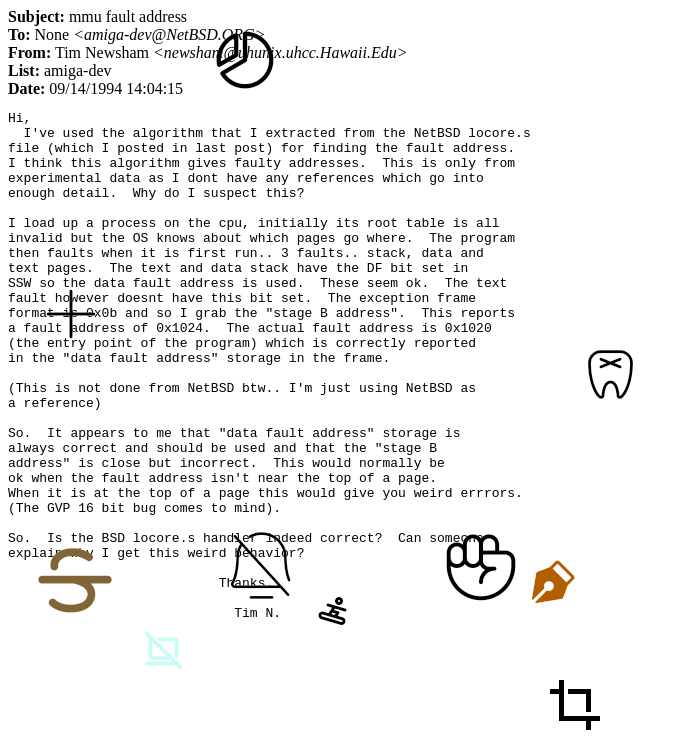 This screenshot has width=695, height=736. Describe the element at coordinates (245, 60) in the screenshot. I see `view analytics or statistics breakdown` at that location.